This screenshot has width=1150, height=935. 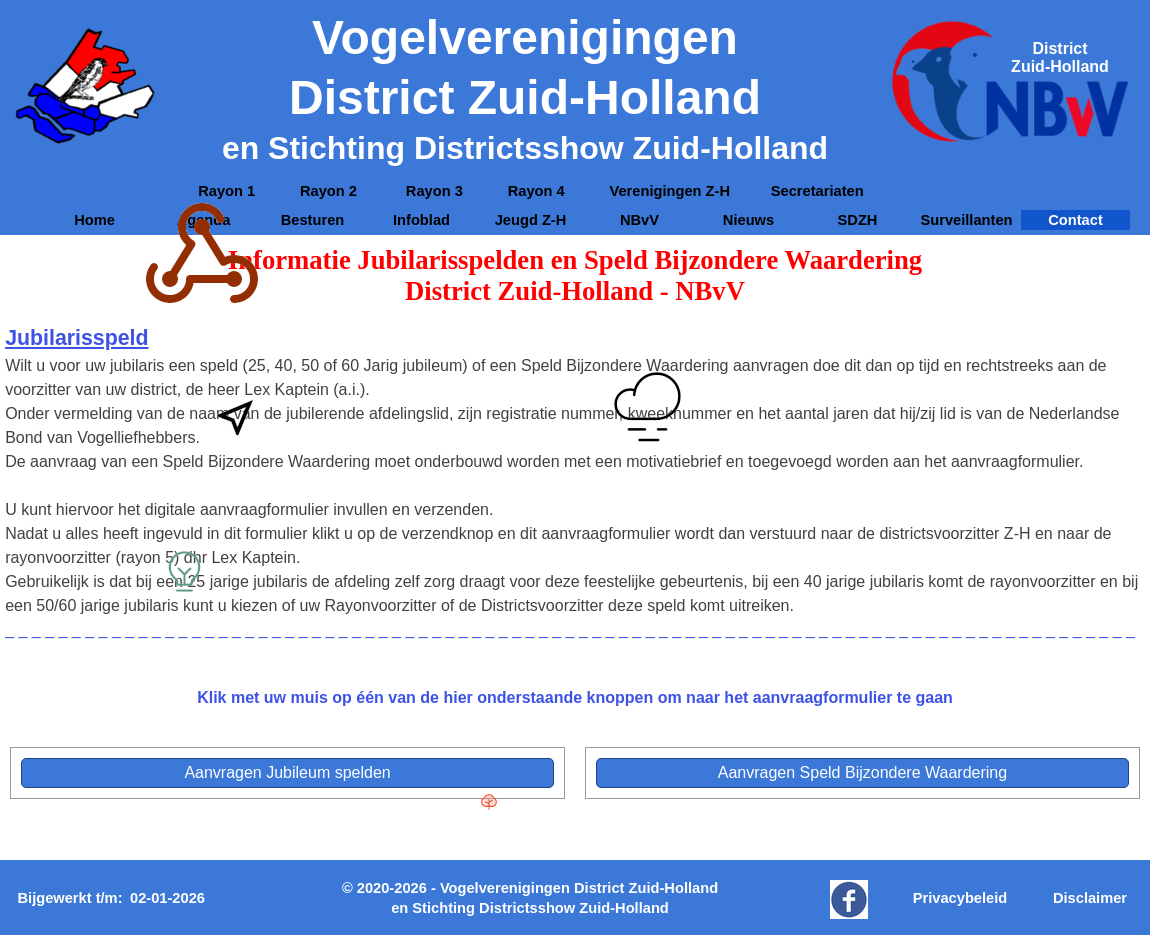 I want to click on access navigation or get directions, so click(x=235, y=417).